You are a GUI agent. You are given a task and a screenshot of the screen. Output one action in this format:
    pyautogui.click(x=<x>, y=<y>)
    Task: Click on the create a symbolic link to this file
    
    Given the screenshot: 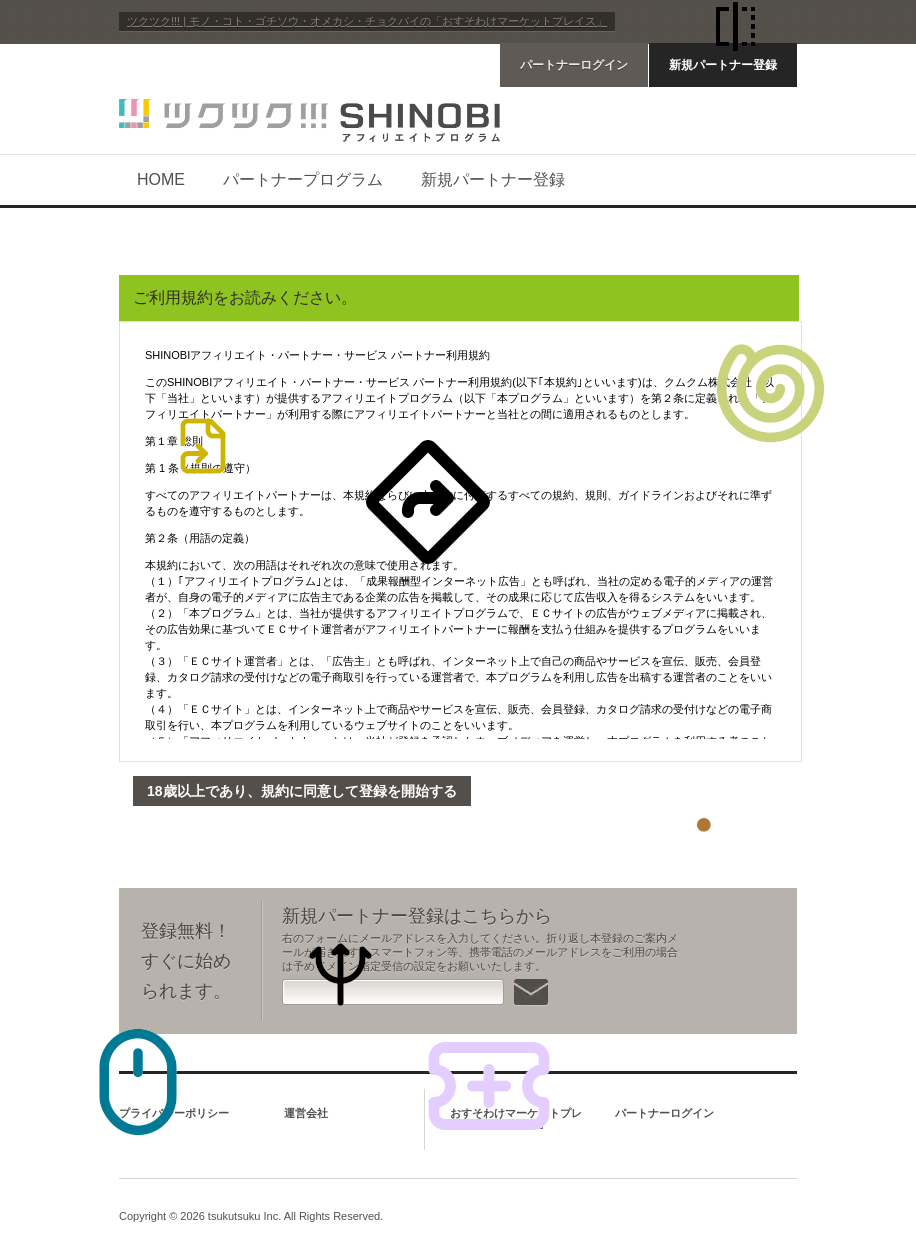 What is the action you would take?
    pyautogui.click(x=203, y=446)
    